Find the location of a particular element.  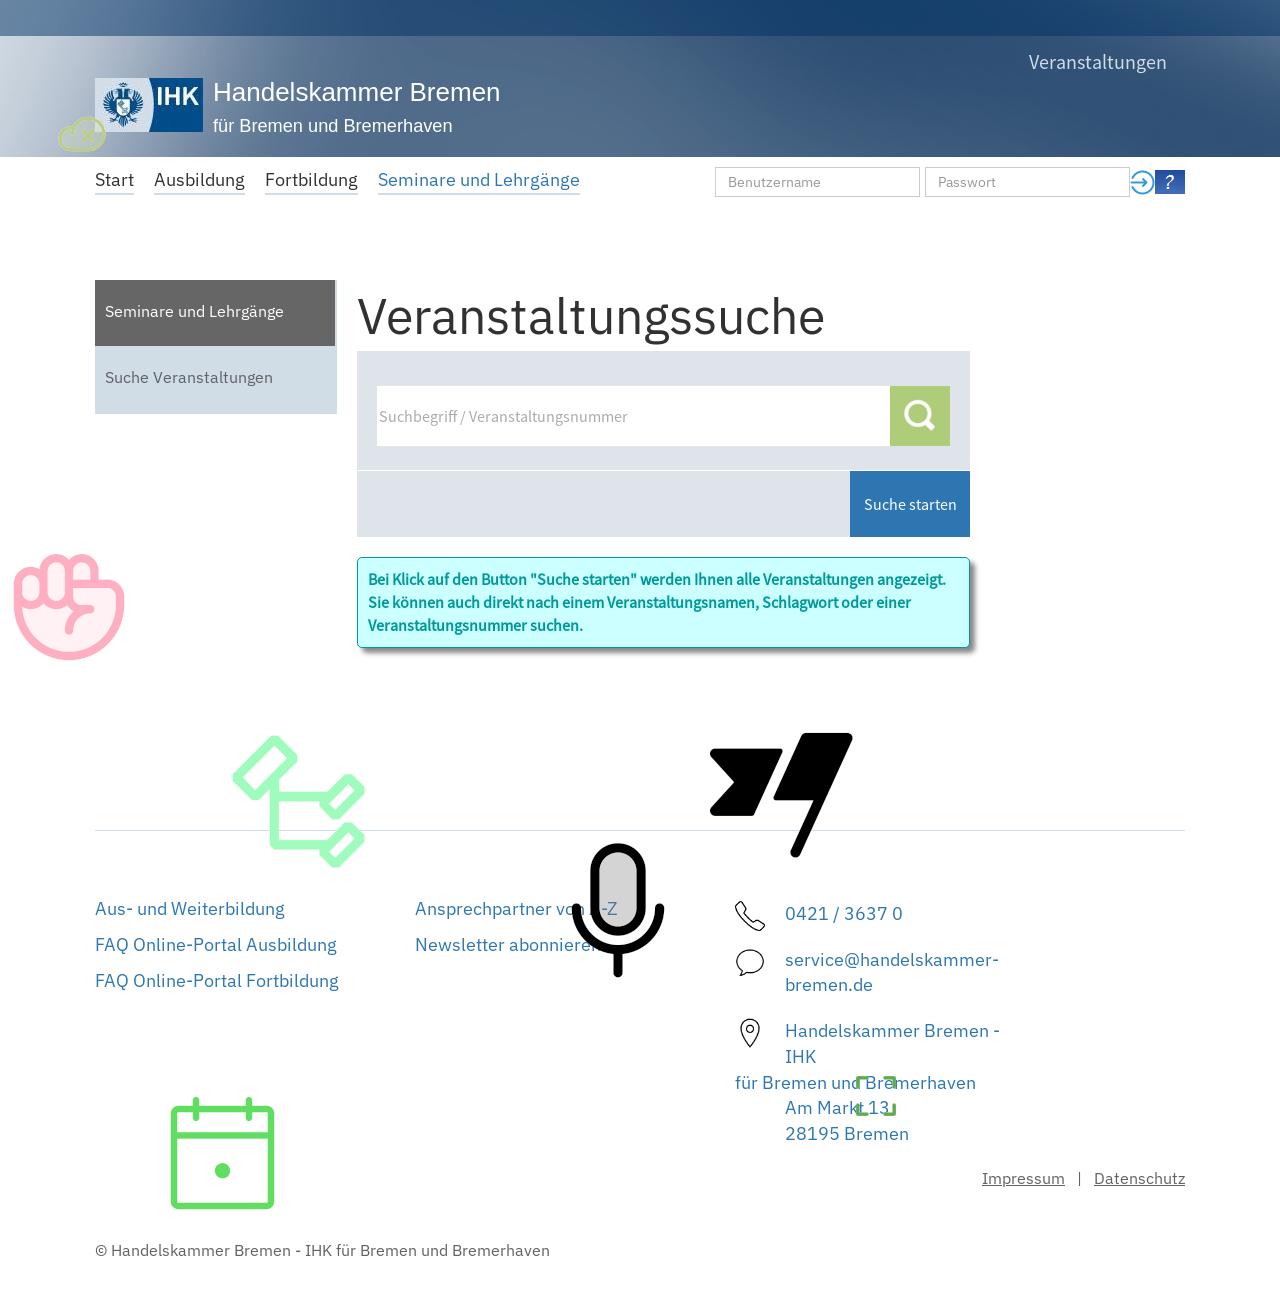

tap to start voice recording is located at coordinates (618, 908).